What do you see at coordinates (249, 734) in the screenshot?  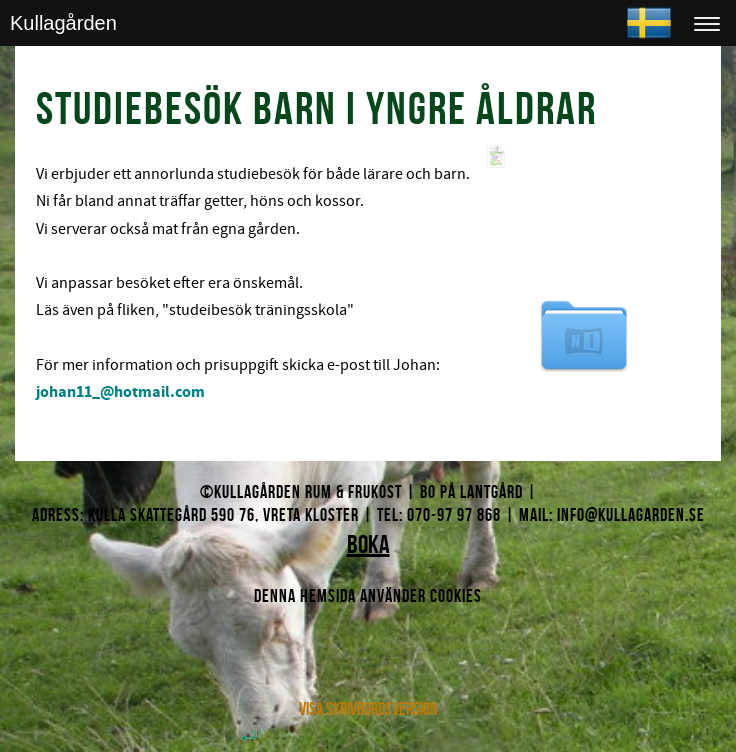 I see `reply to all recipients of an email` at bounding box center [249, 734].